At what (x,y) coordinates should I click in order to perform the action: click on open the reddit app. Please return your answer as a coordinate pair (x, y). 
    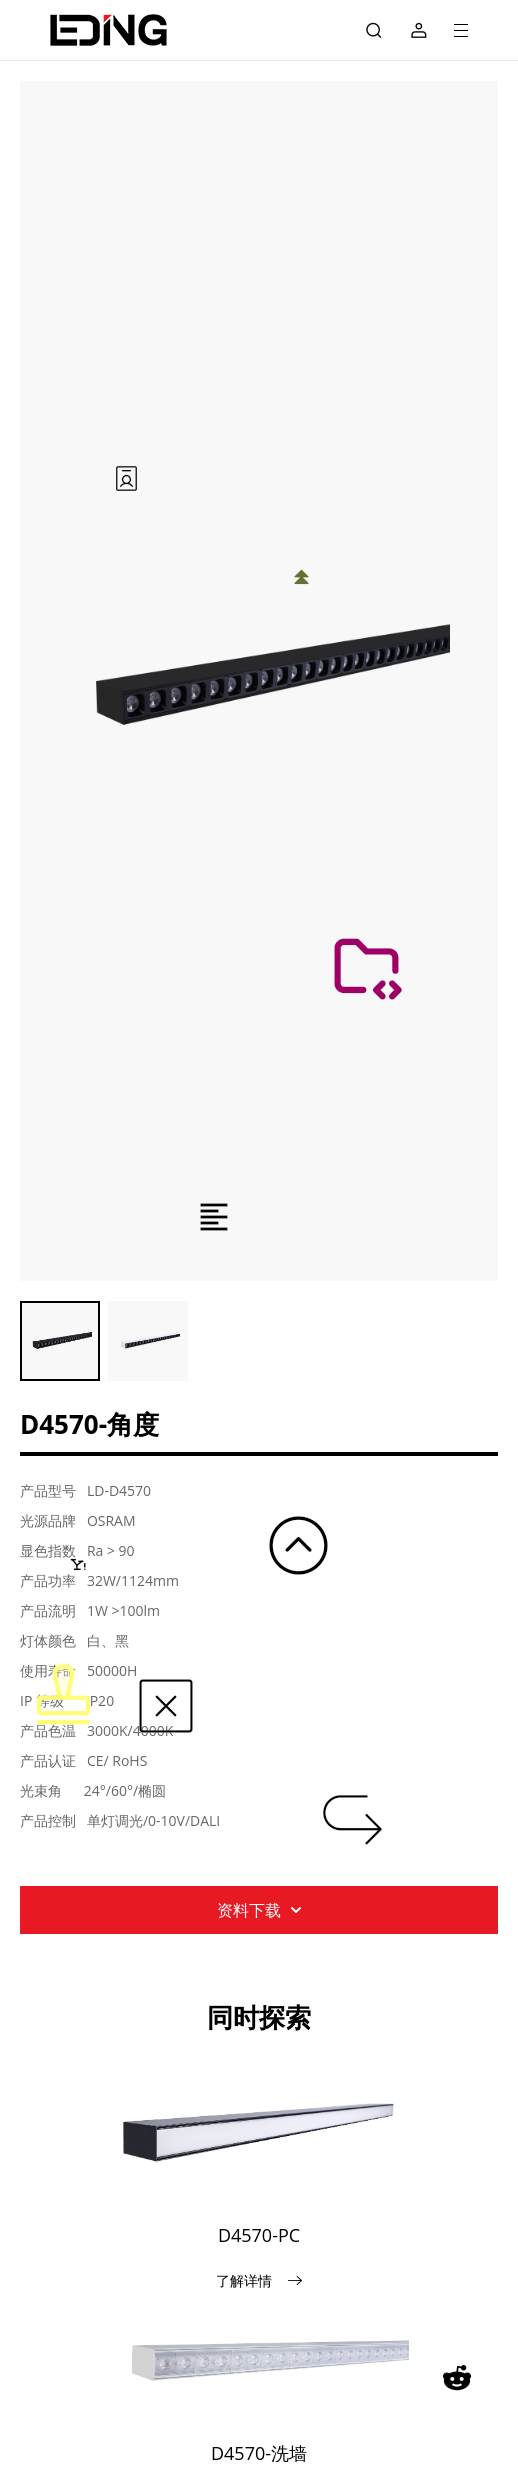
    Looking at the image, I should click on (457, 2379).